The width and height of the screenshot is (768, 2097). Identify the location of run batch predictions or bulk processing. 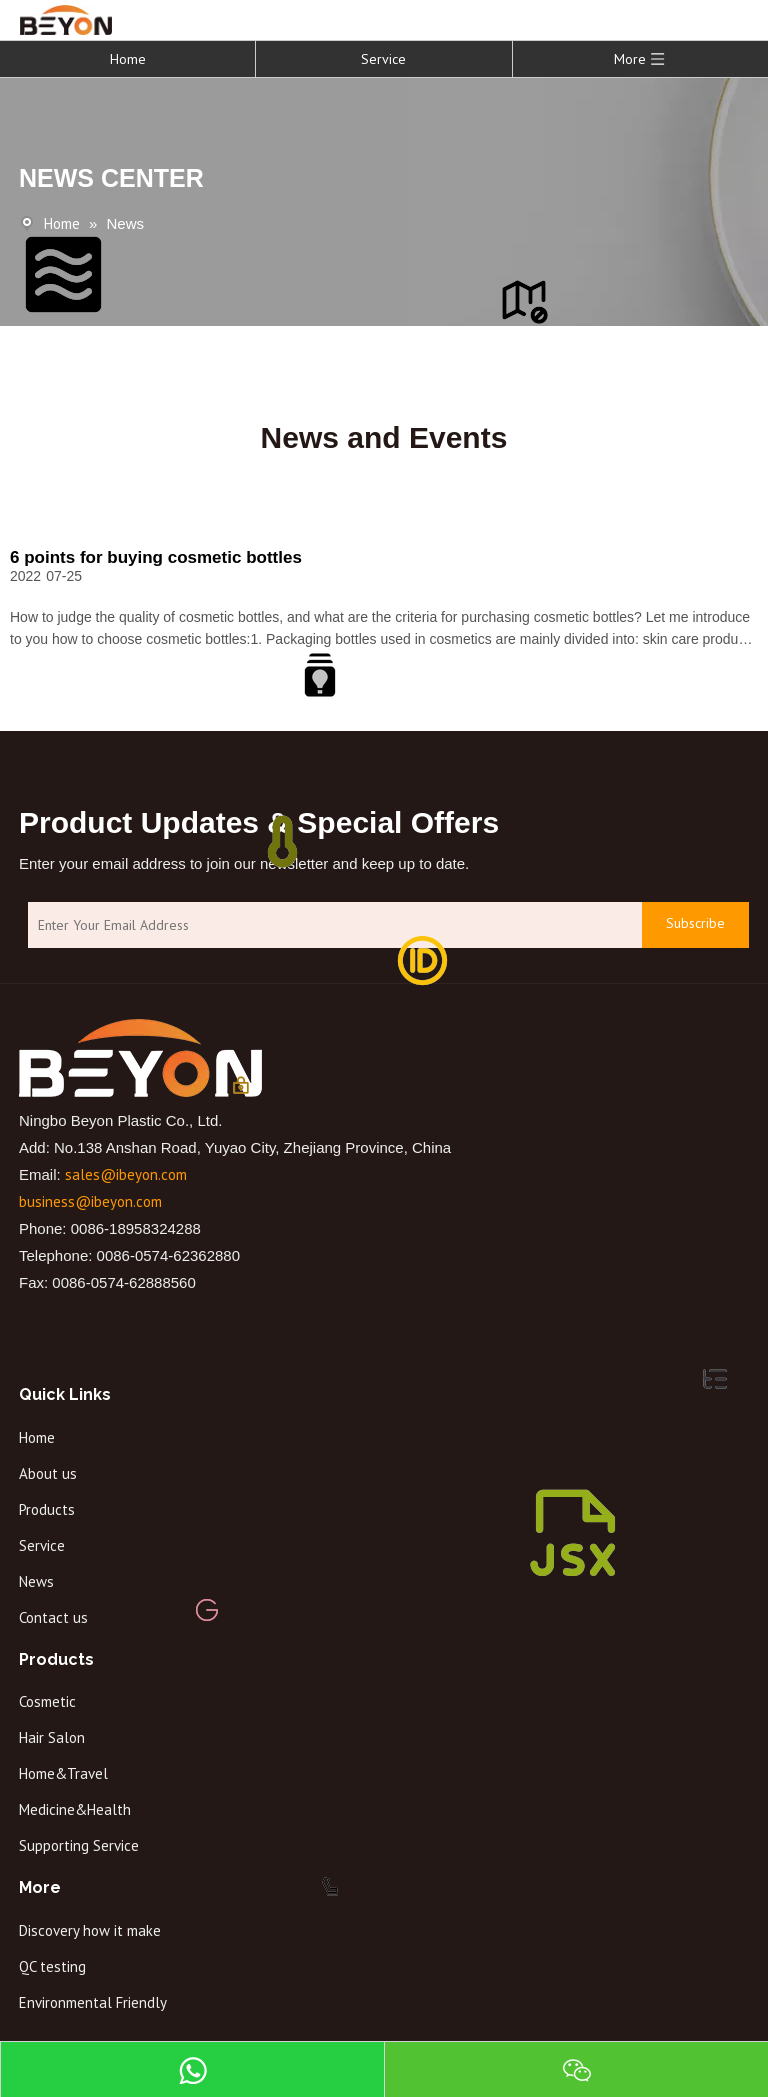
(320, 675).